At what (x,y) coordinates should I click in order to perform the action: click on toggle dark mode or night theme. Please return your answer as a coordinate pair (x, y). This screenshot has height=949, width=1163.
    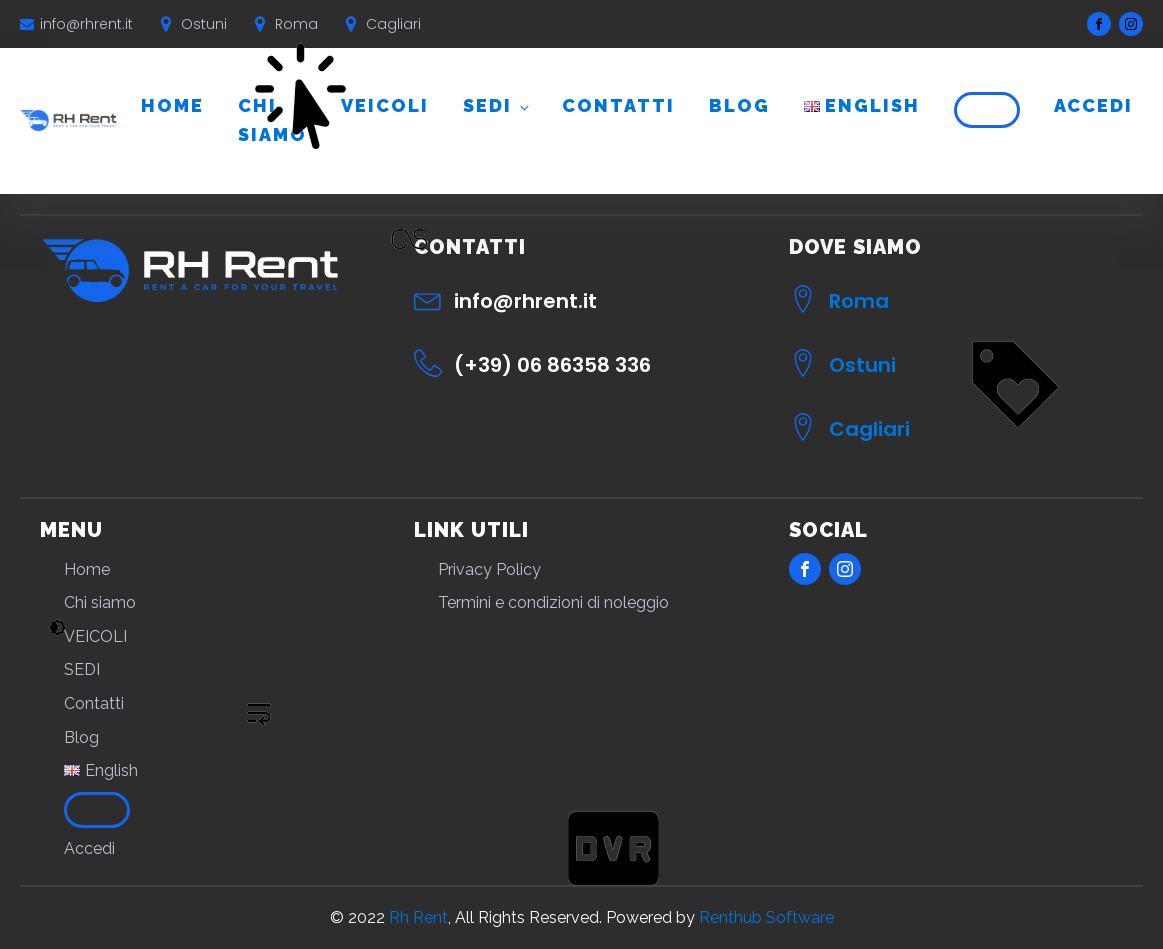
    Looking at the image, I should click on (57, 627).